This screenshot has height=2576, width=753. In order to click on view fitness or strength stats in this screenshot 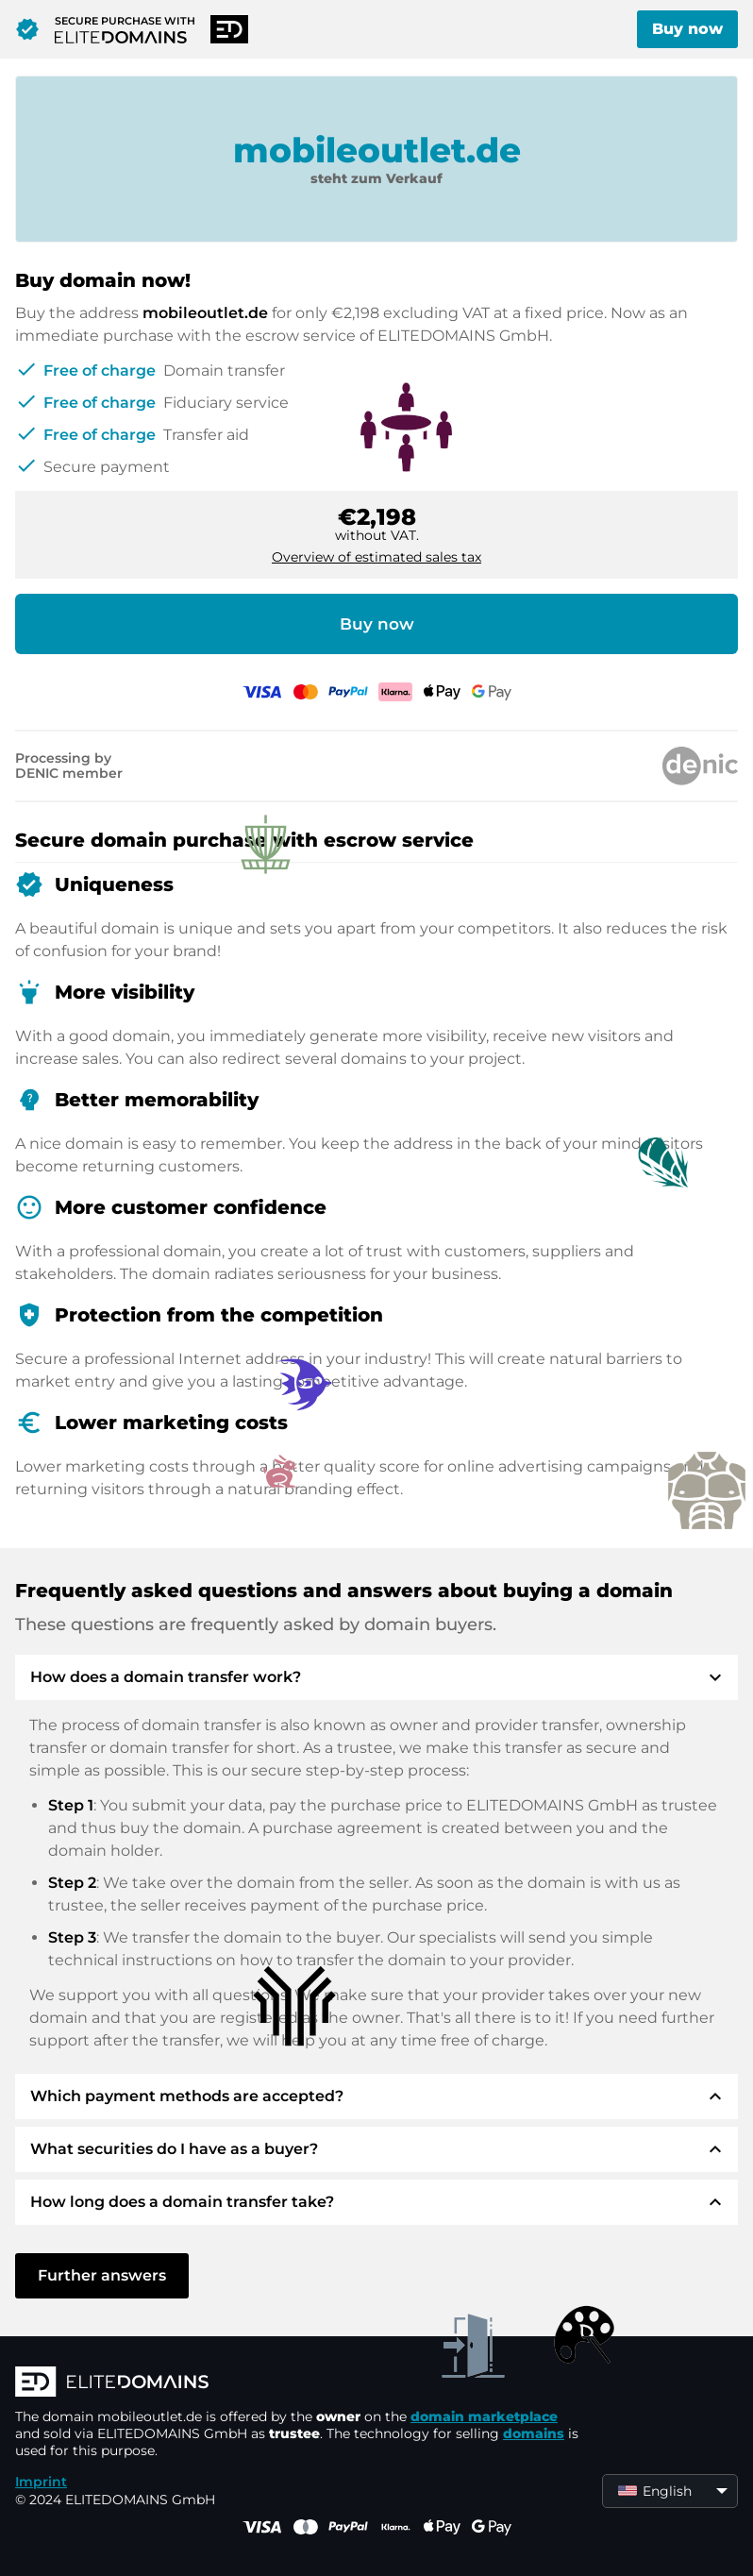, I will do `click(707, 1490)`.